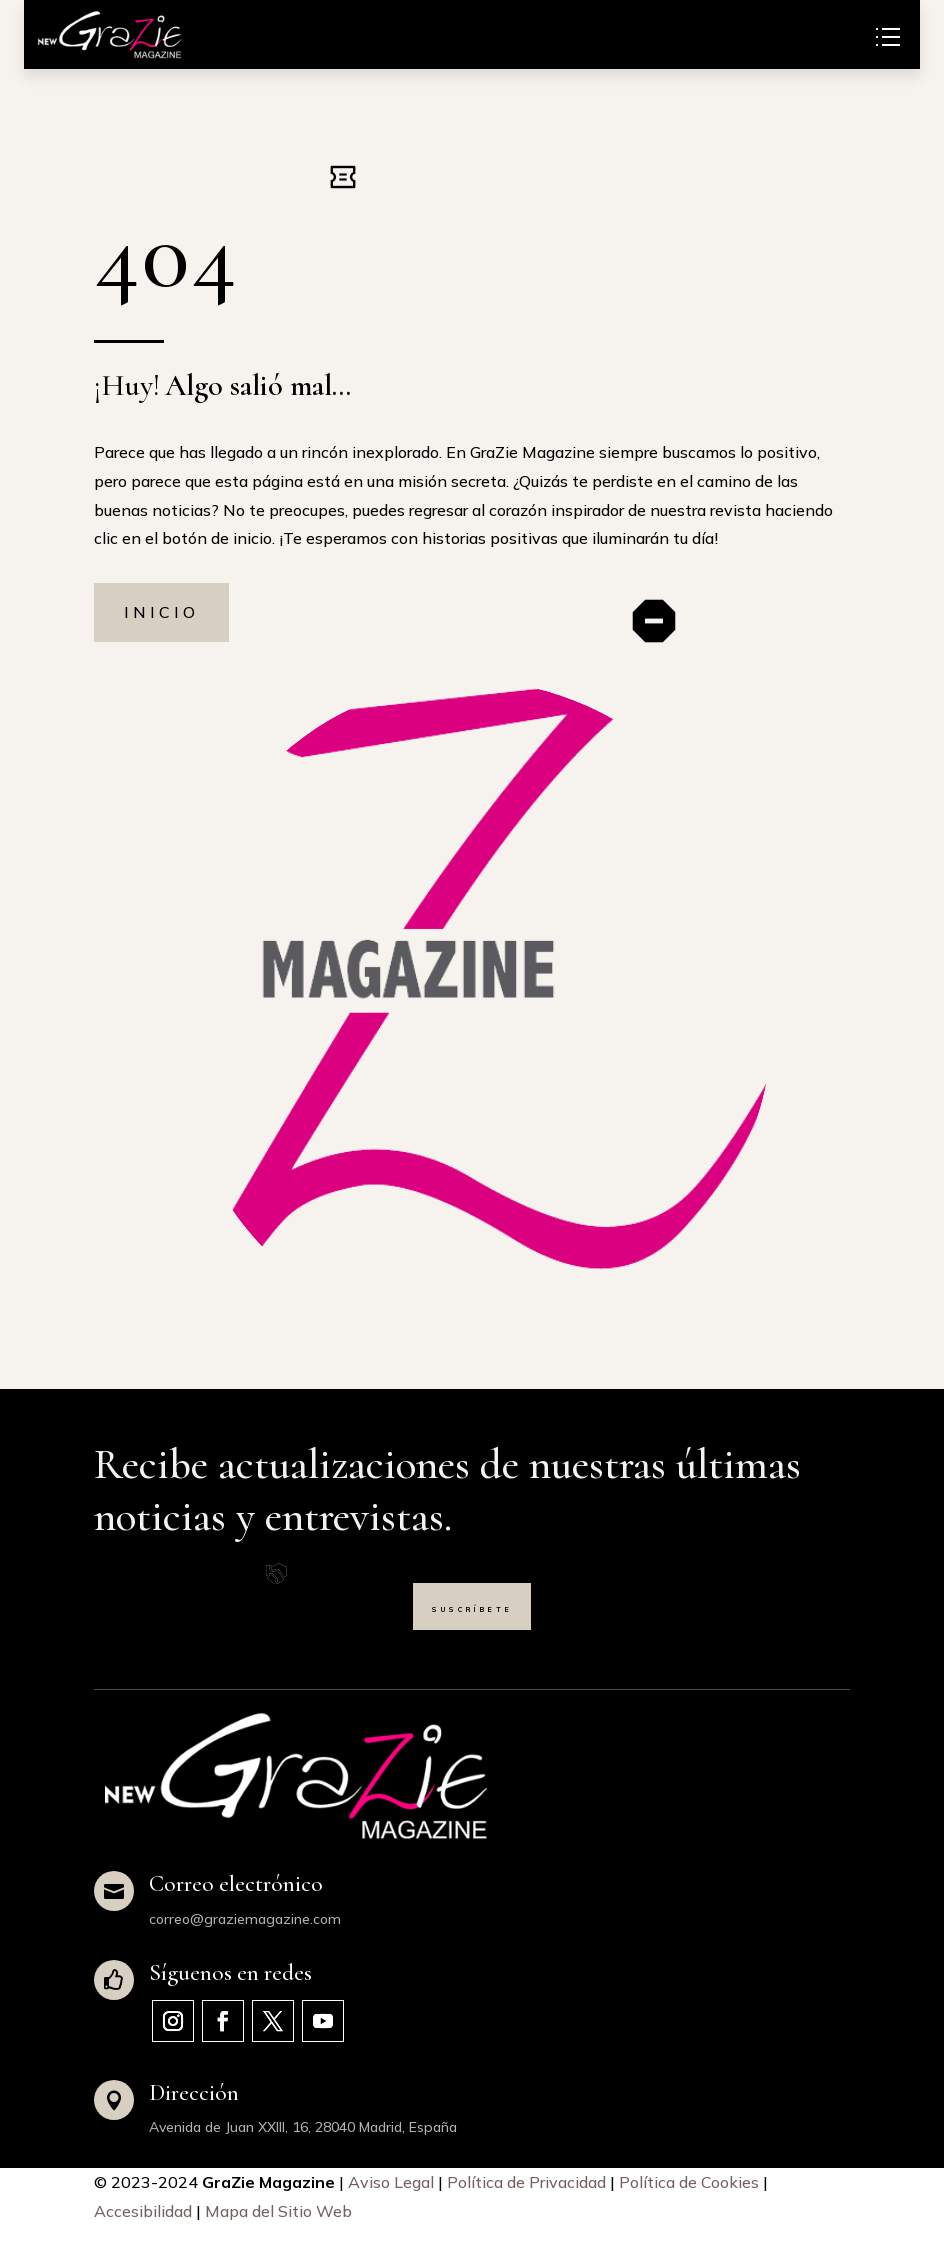 The height and width of the screenshot is (2246, 944). I want to click on indicates spam or blocked content, so click(654, 621).